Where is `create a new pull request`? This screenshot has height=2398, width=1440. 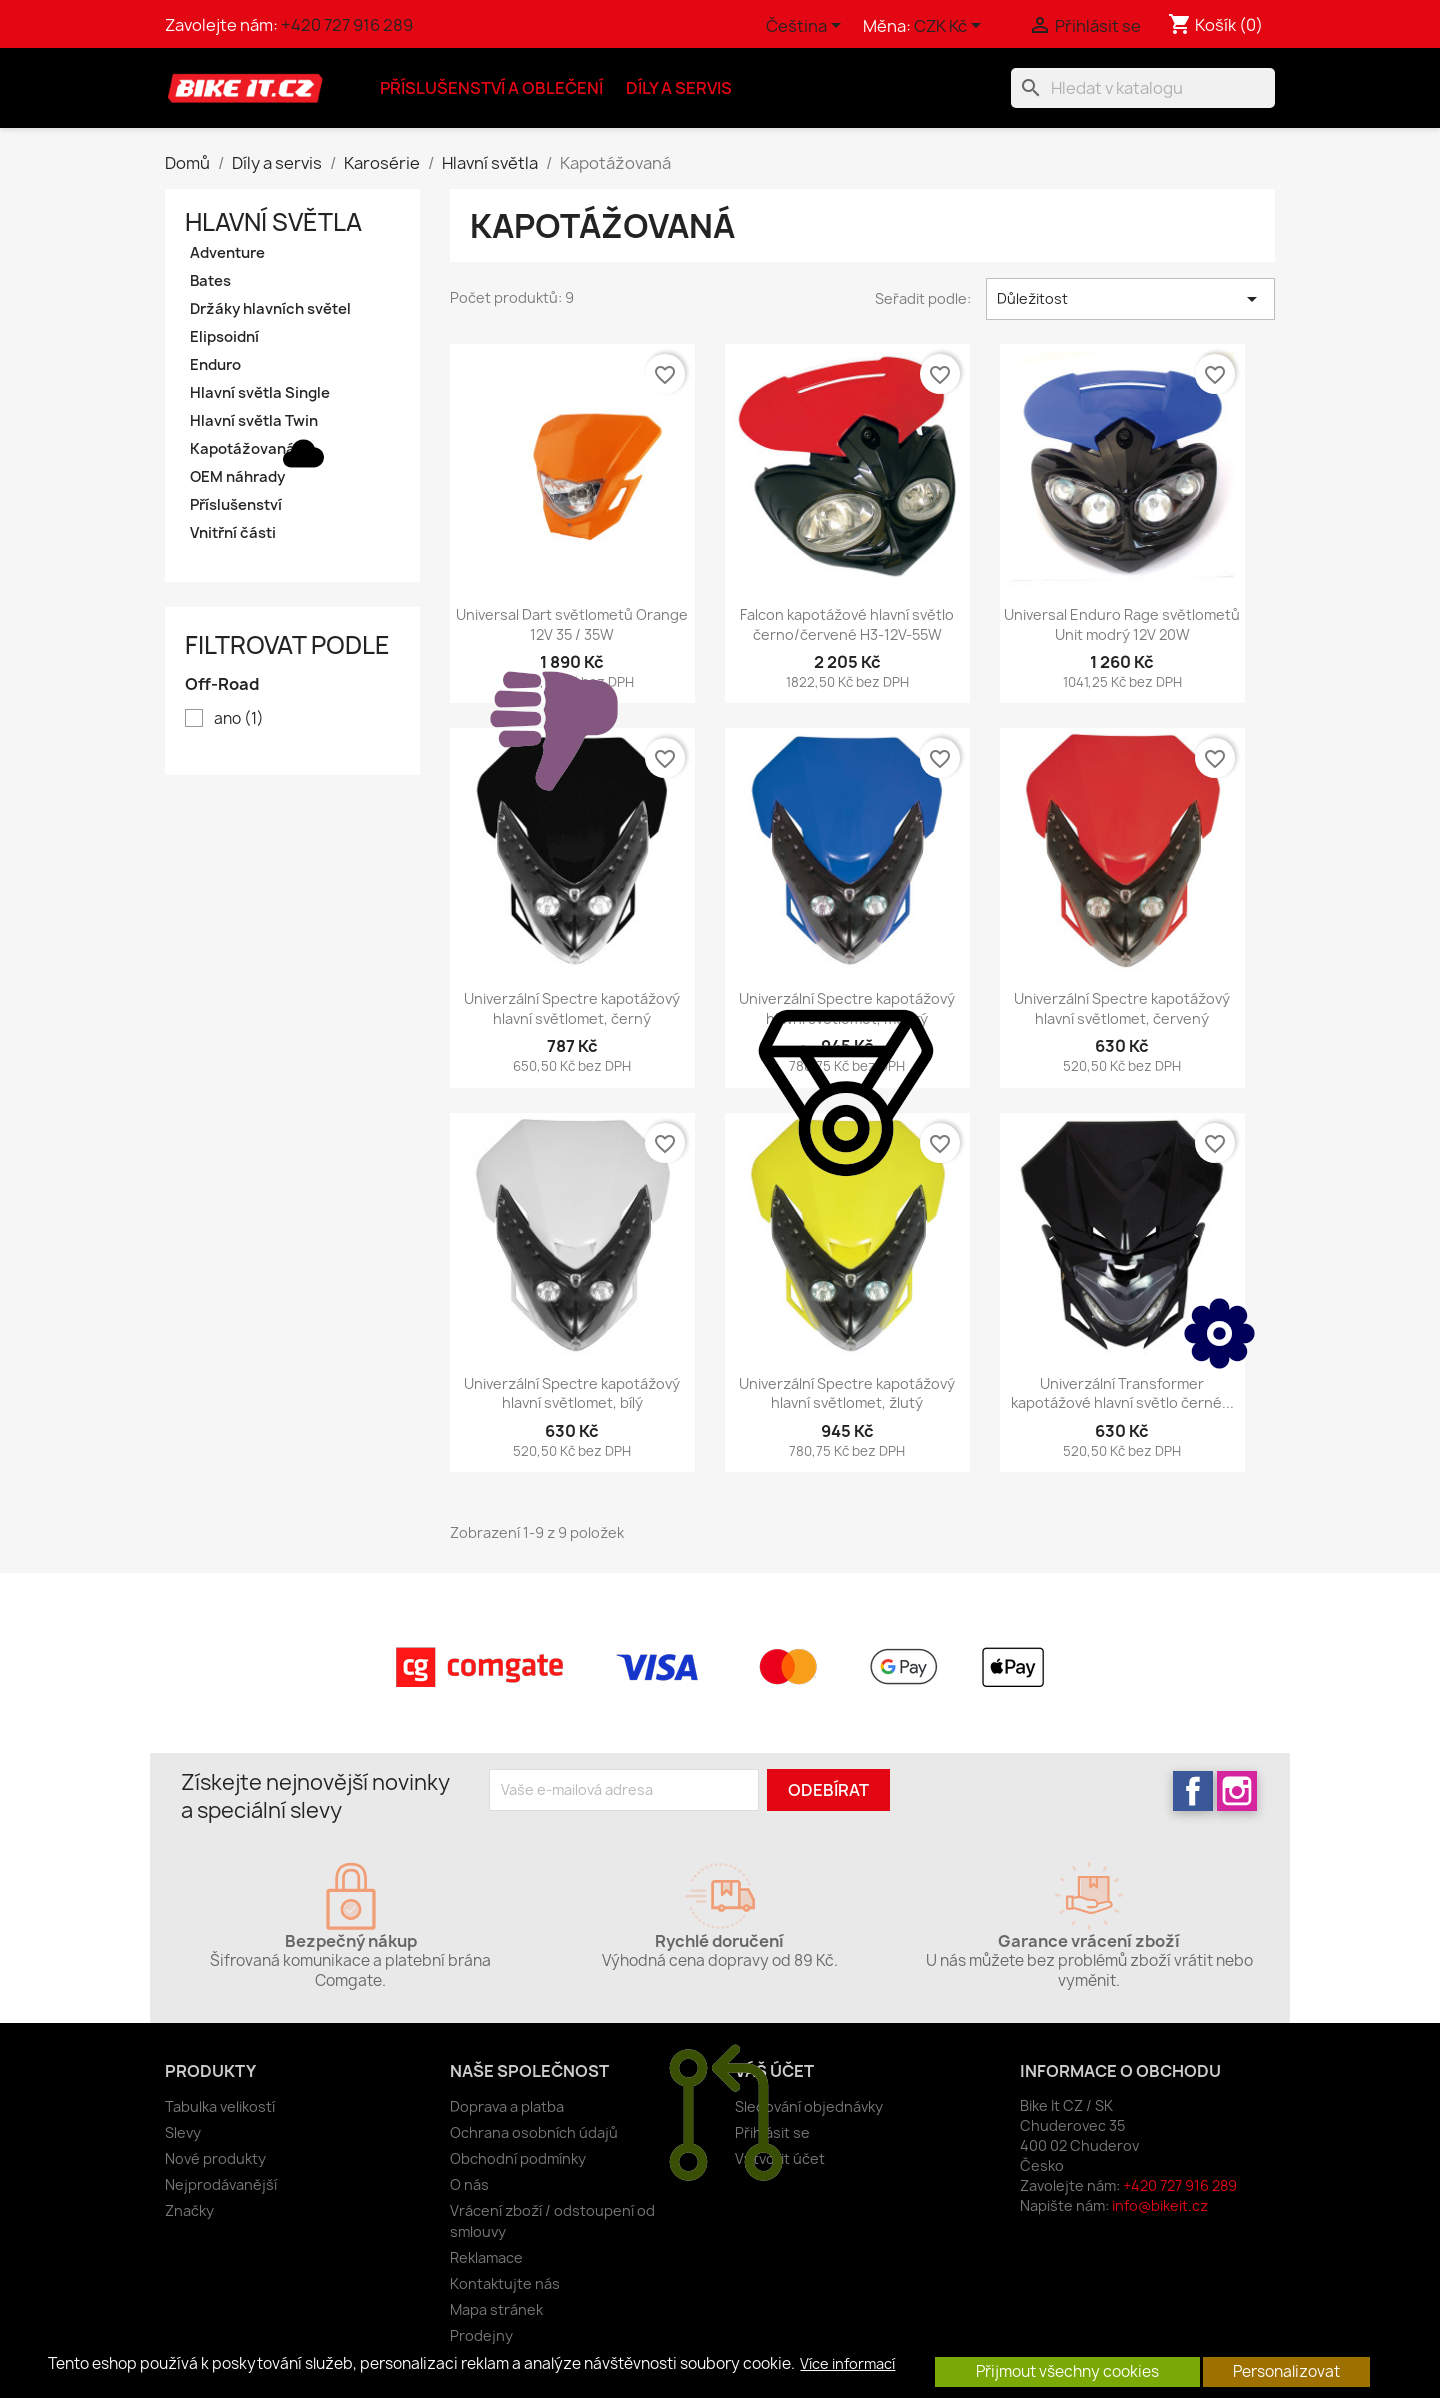
create a new pull request is located at coordinates (726, 2115).